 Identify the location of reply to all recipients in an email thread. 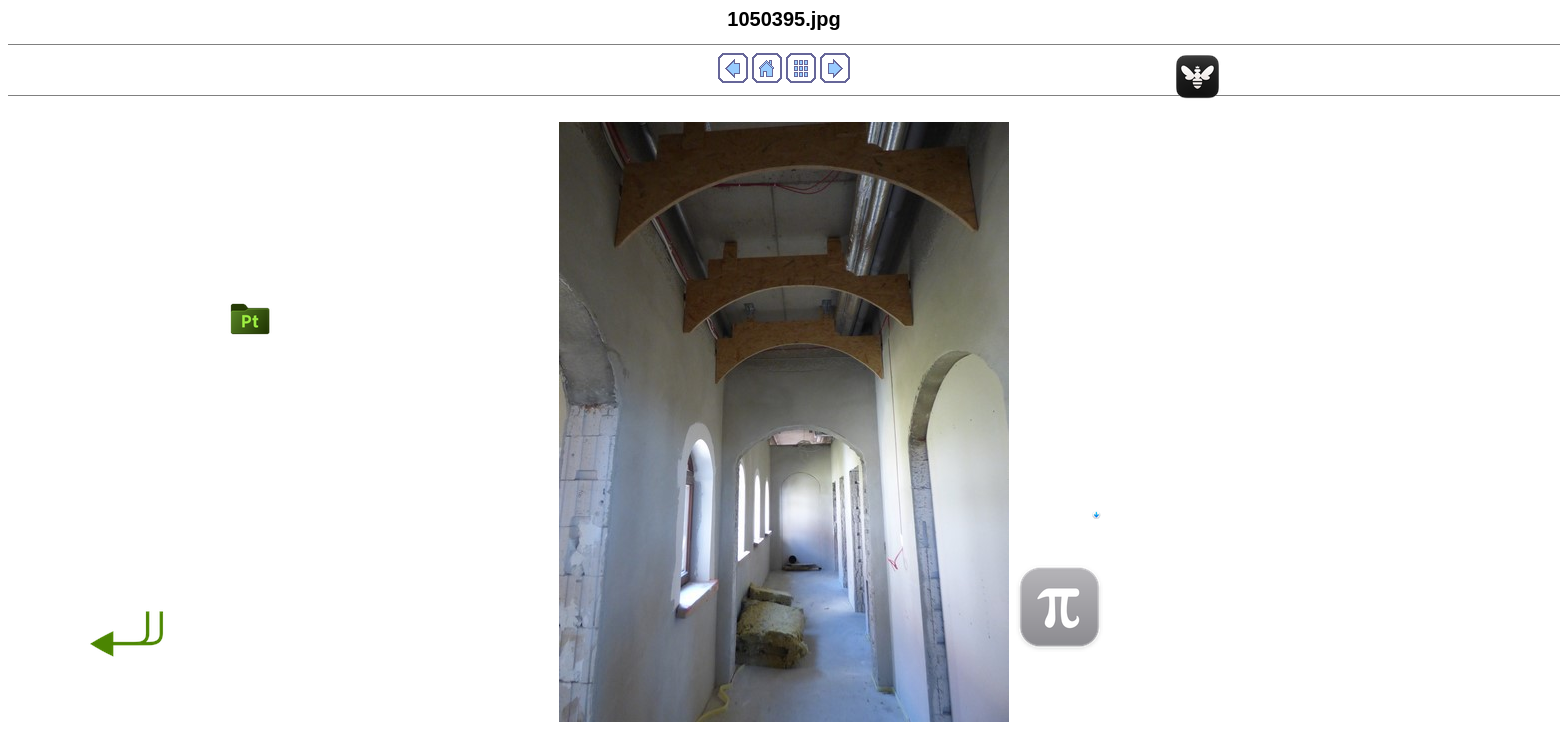
(125, 633).